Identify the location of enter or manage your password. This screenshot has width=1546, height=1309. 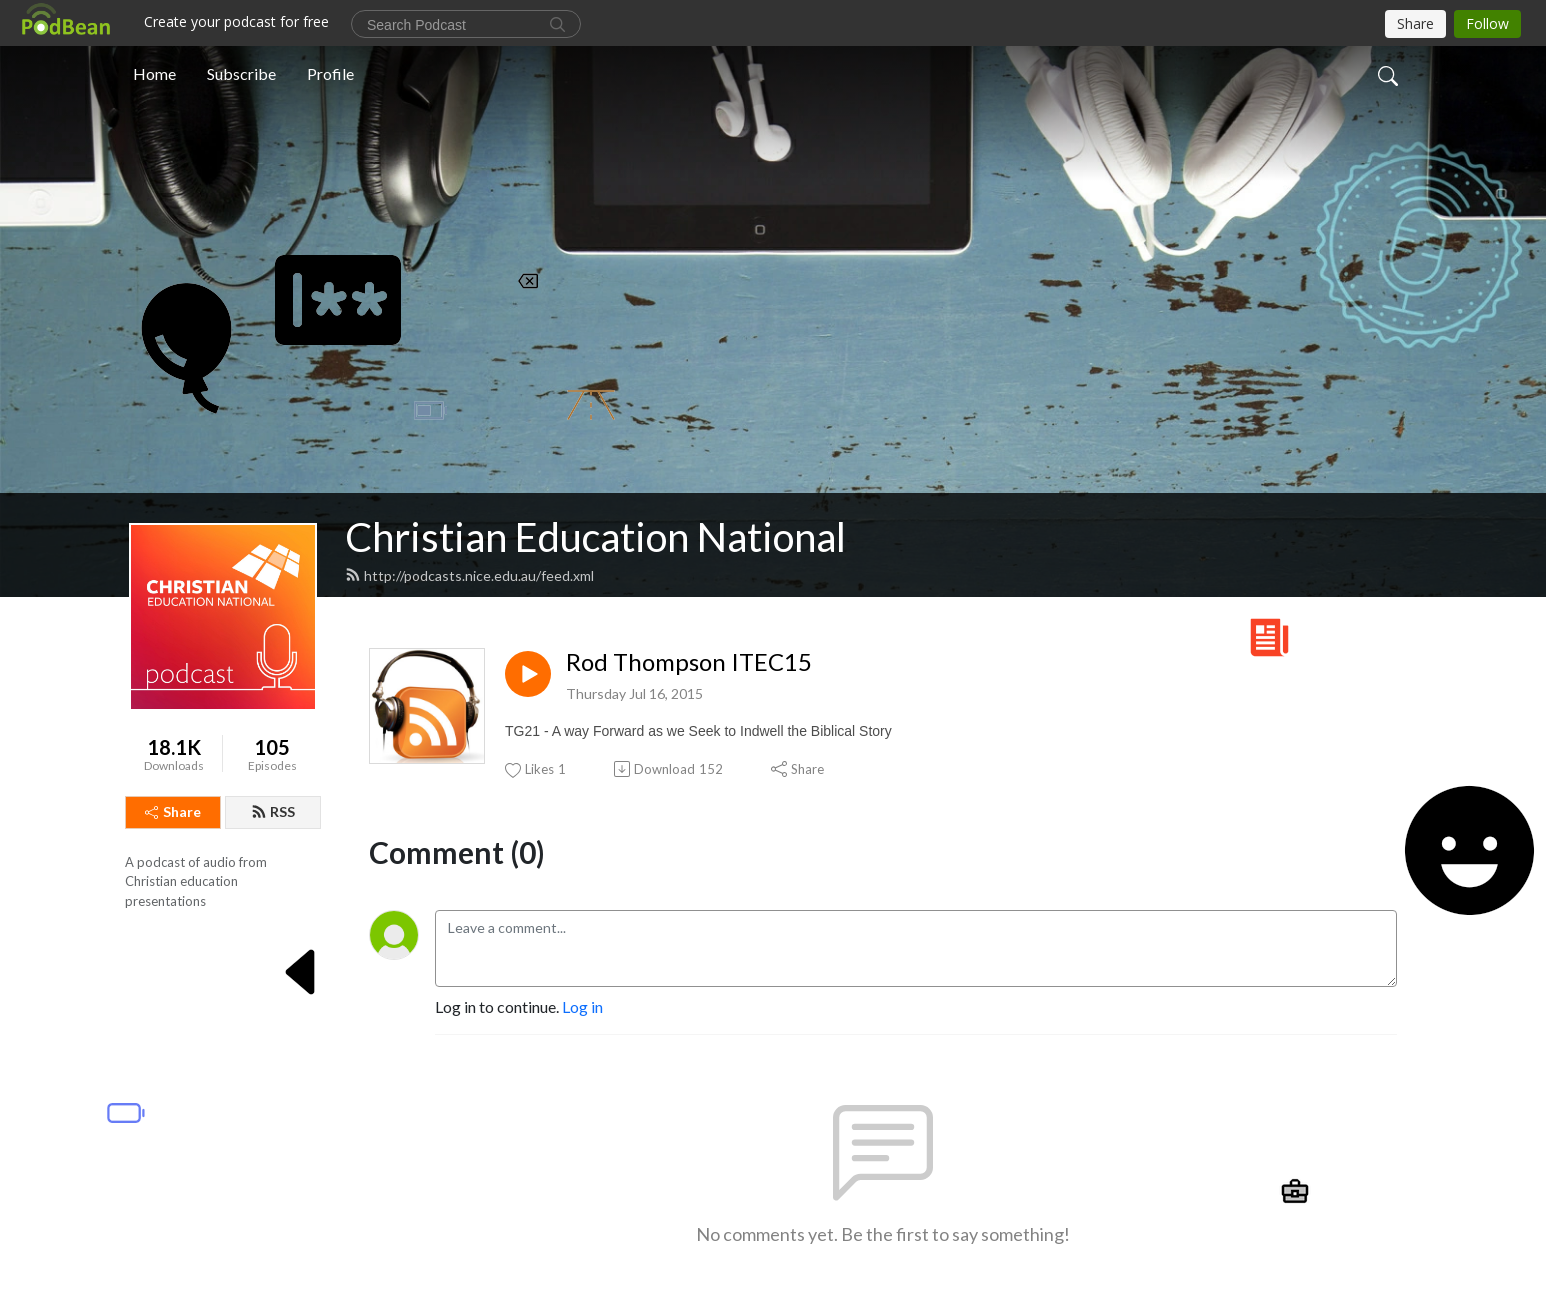
(338, 300).